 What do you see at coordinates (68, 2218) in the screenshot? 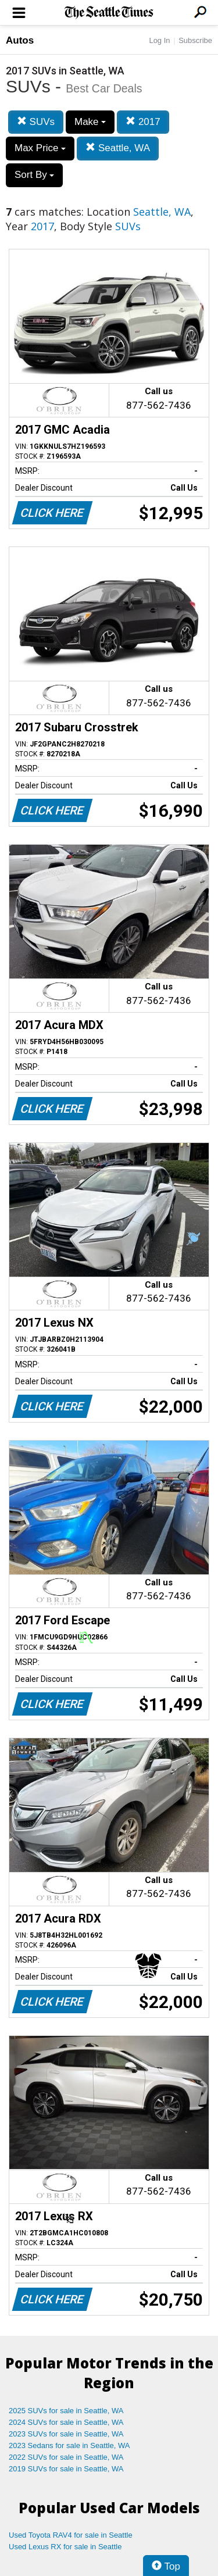
I see `equip poison-tipped arrow or projectile` at bounding box center [68, 2218].